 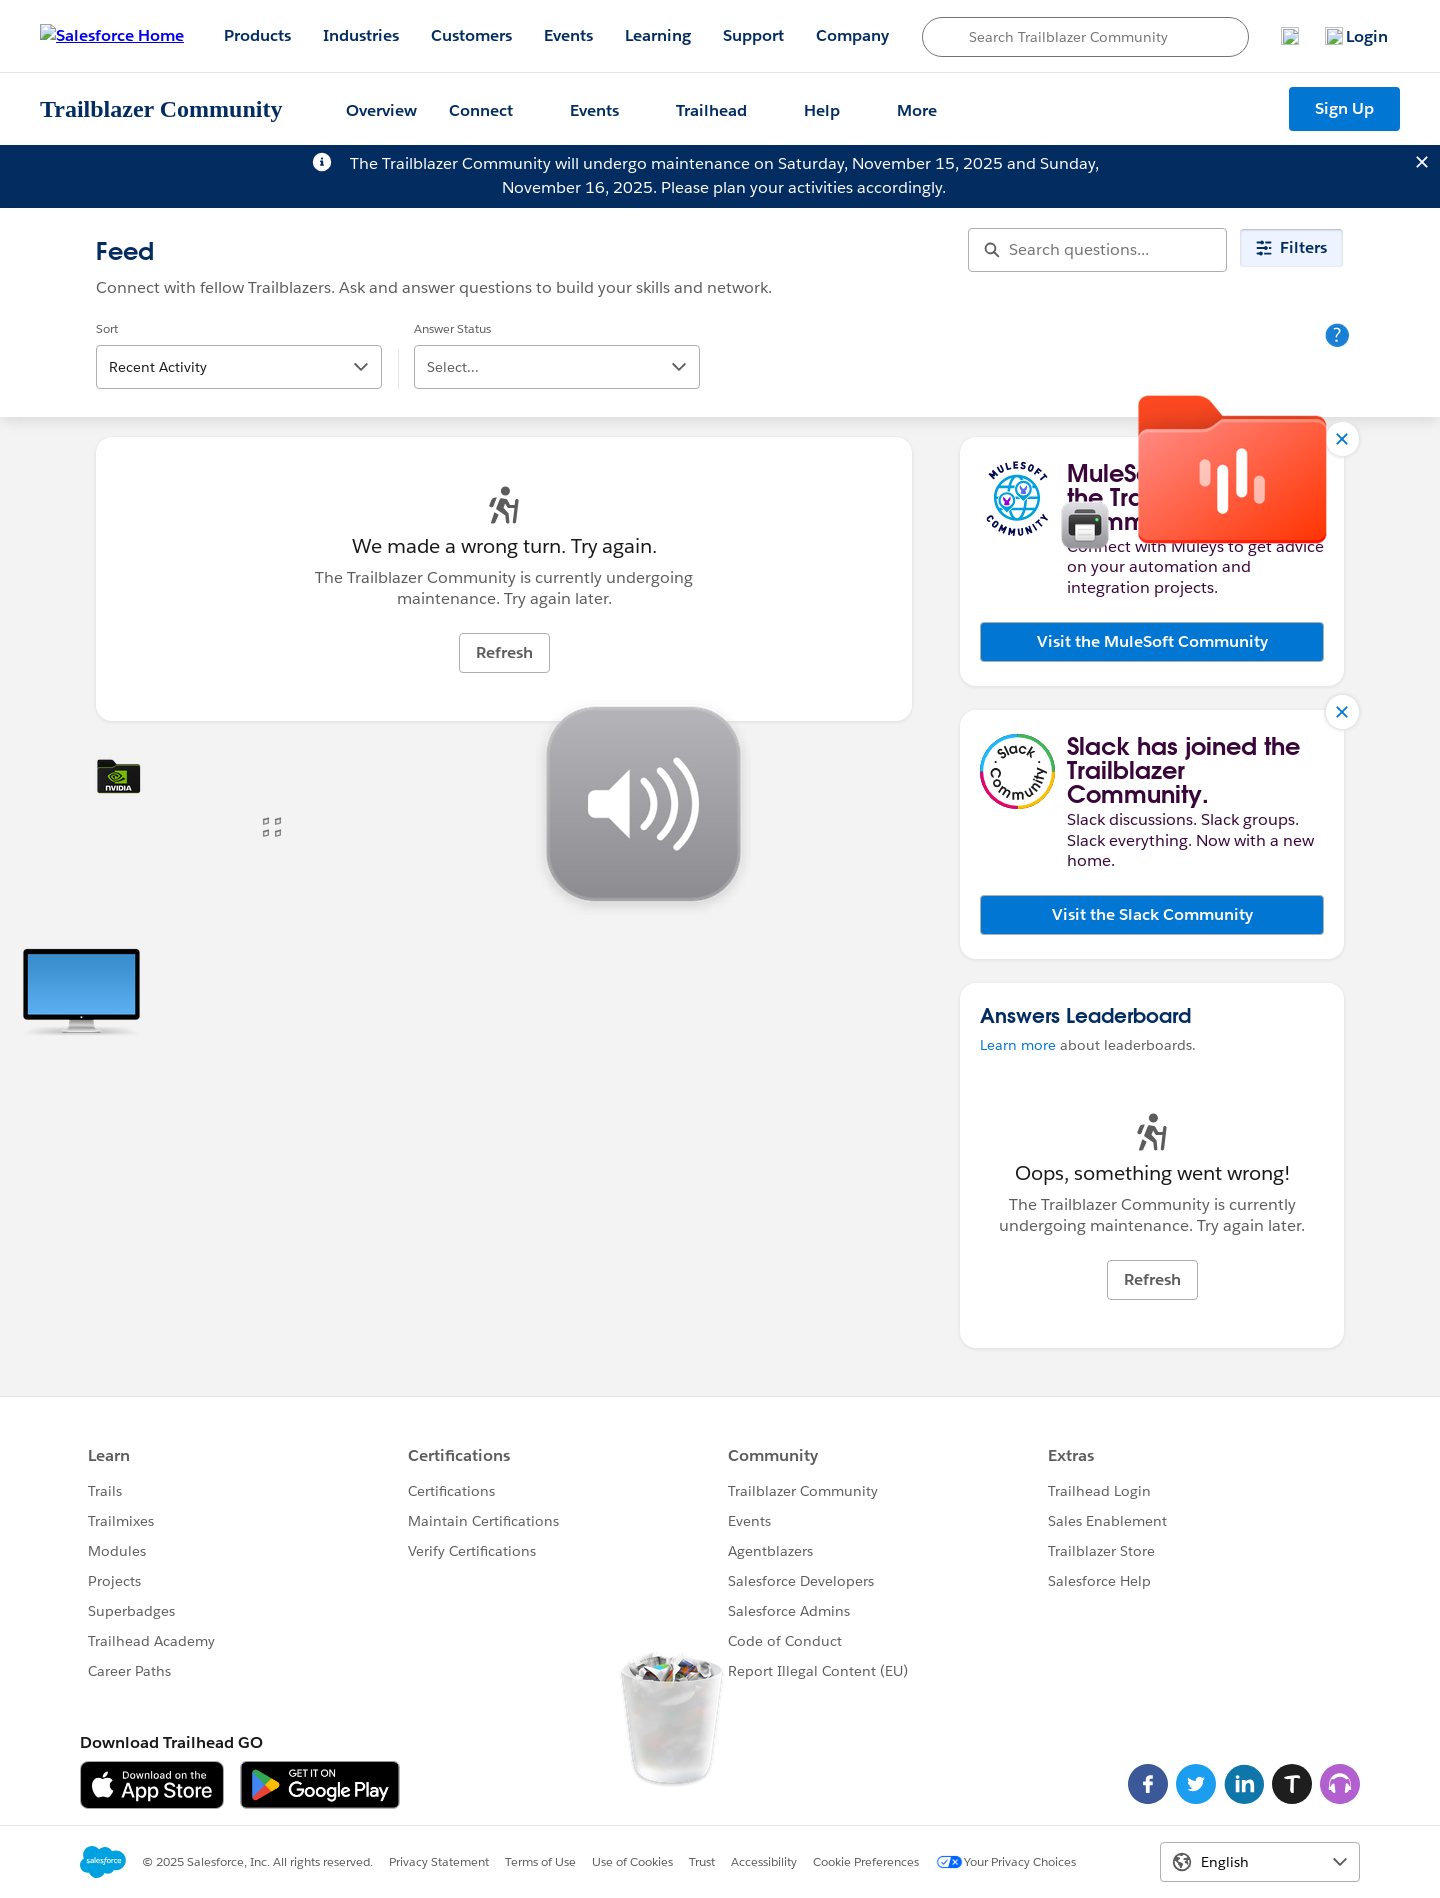 I want to click on enable grid arrangement for desktop items, so click(x=272, y=828).